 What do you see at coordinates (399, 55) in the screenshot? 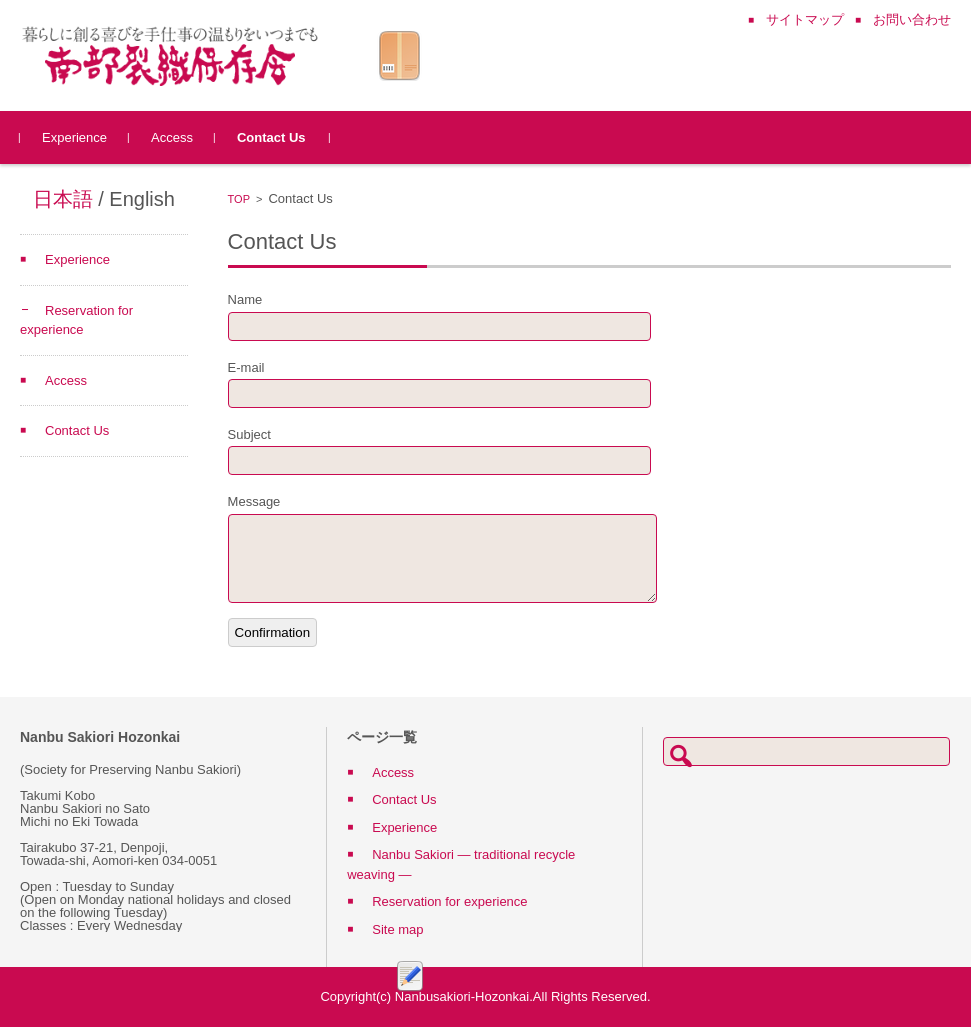
I see `open or install a debian package file` at bounding box center [399, 55].